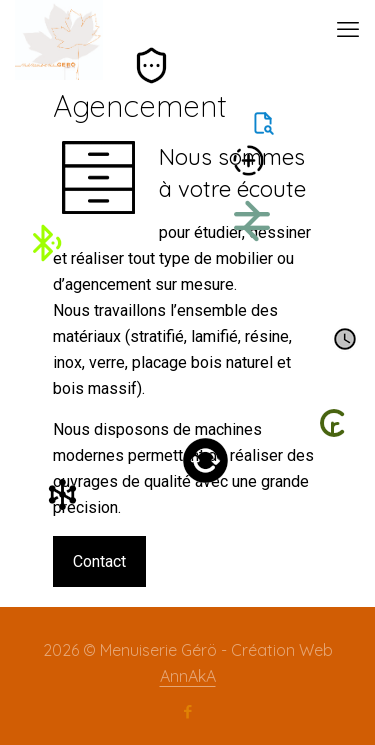 The width and height of the screenshot is (375, 745). I want to click on searching for nearby bluetooth devices, so click(43, 243).